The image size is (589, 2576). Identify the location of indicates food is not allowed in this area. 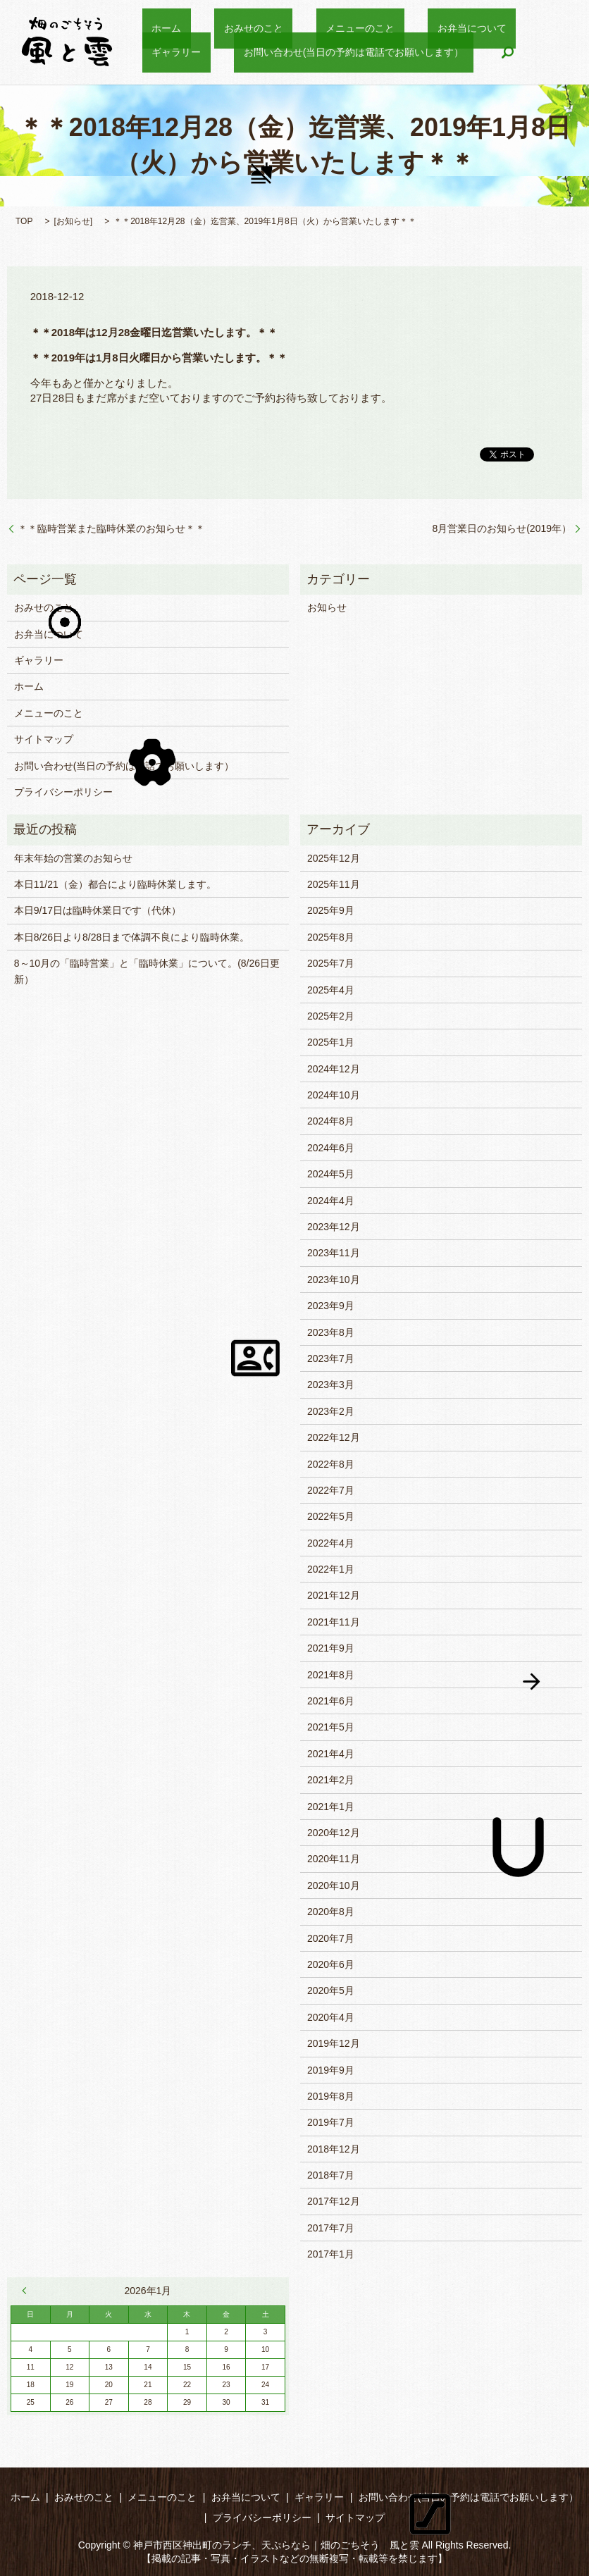
(261, 173).